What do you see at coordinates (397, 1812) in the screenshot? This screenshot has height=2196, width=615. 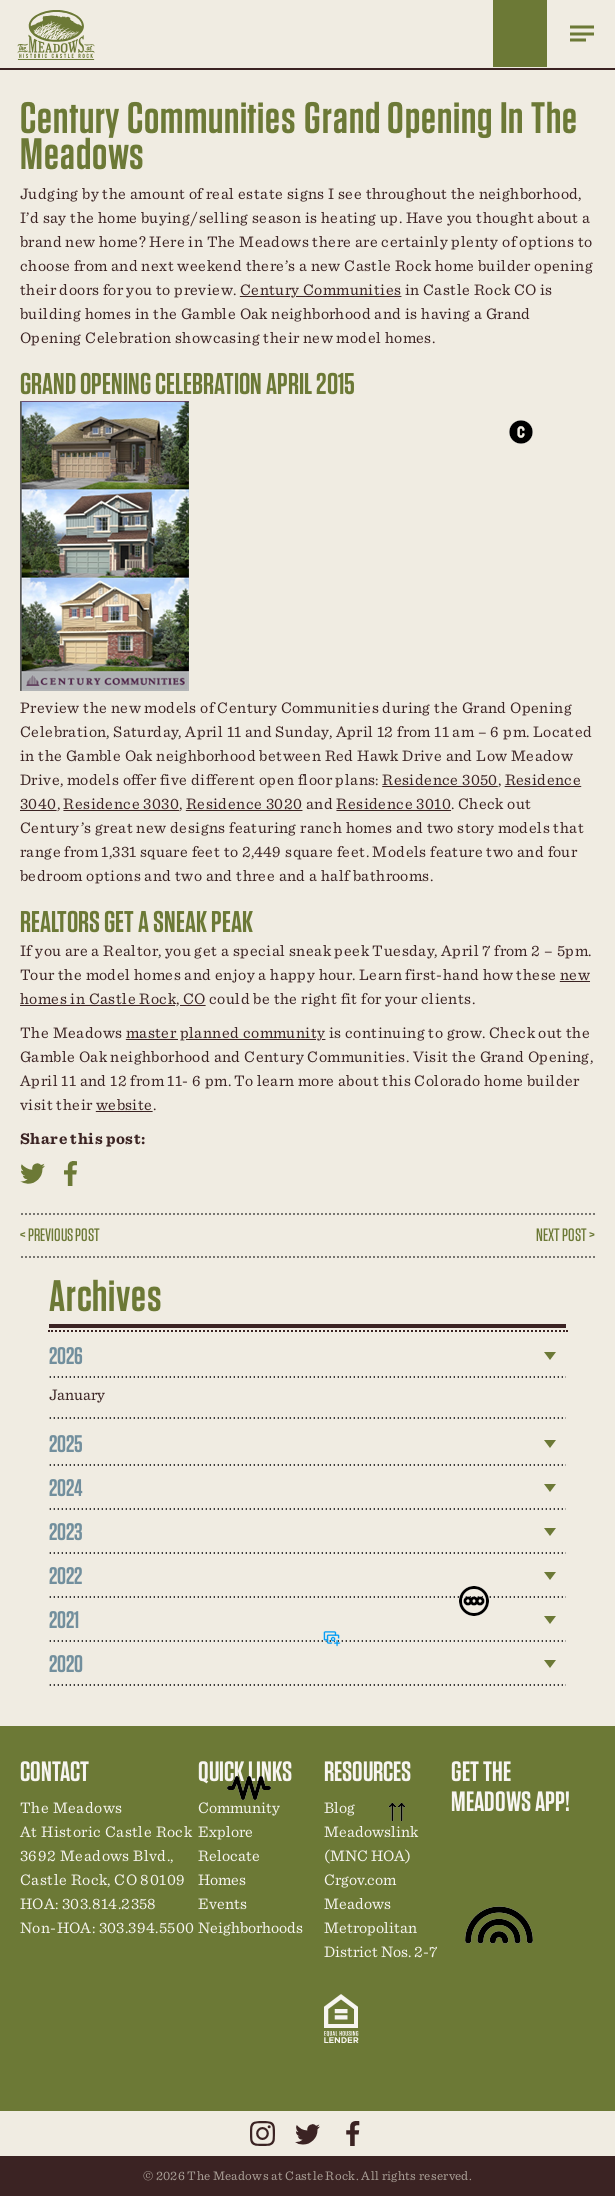 I see `sort items in ascending order` at bounding box center [397, 1812].